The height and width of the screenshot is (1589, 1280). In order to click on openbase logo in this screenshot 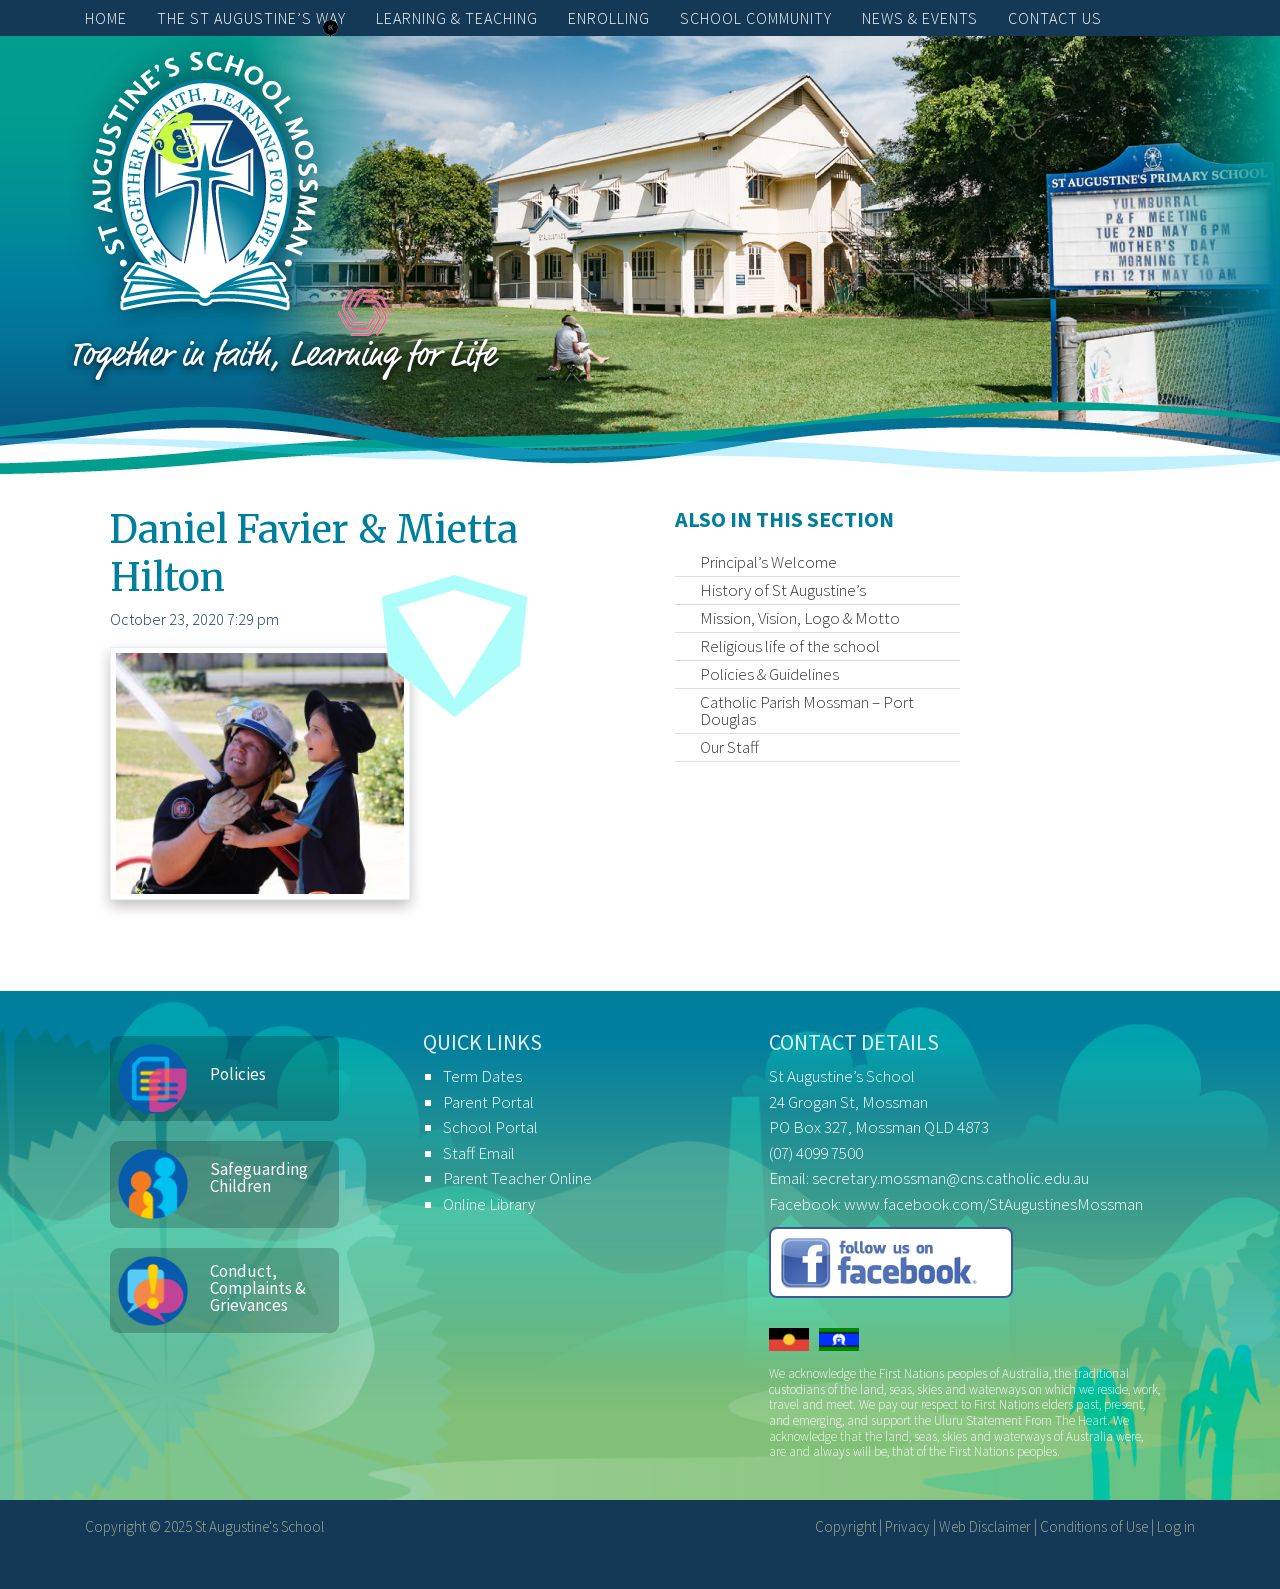, I will do `click(454, 640)`.